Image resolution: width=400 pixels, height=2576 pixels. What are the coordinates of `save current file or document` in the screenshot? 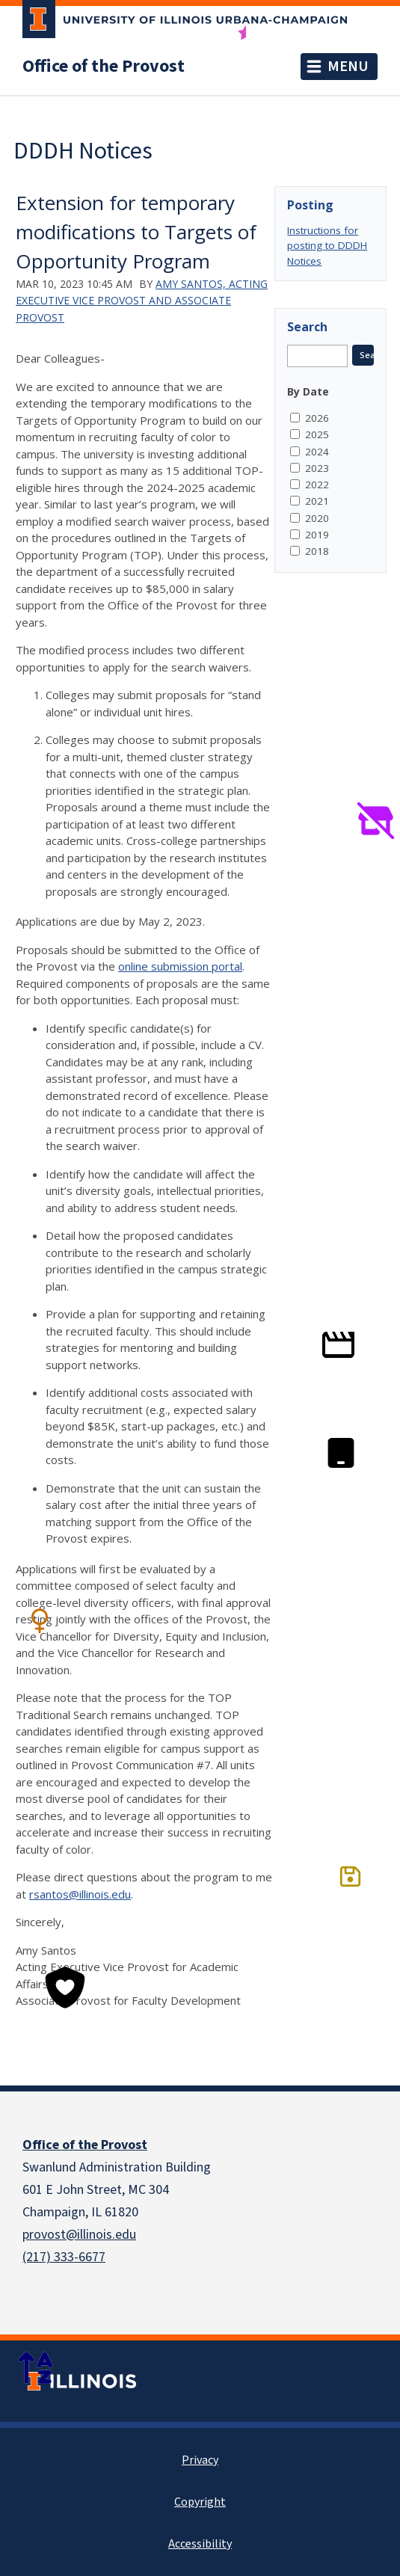 It's located at (350, 1876).